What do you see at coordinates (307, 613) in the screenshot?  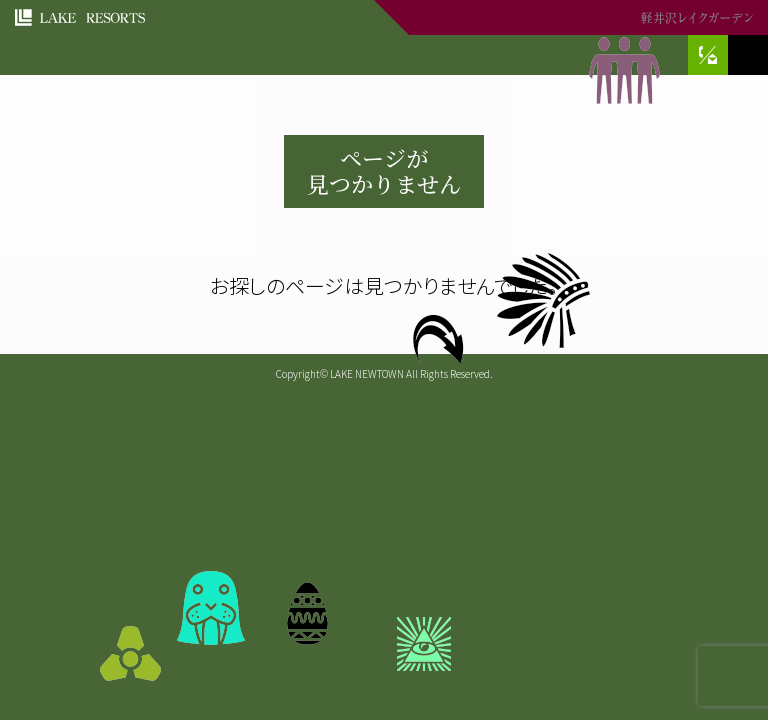 I see `easter or spring seasonal event indicator` at bounding box center [307, 613].